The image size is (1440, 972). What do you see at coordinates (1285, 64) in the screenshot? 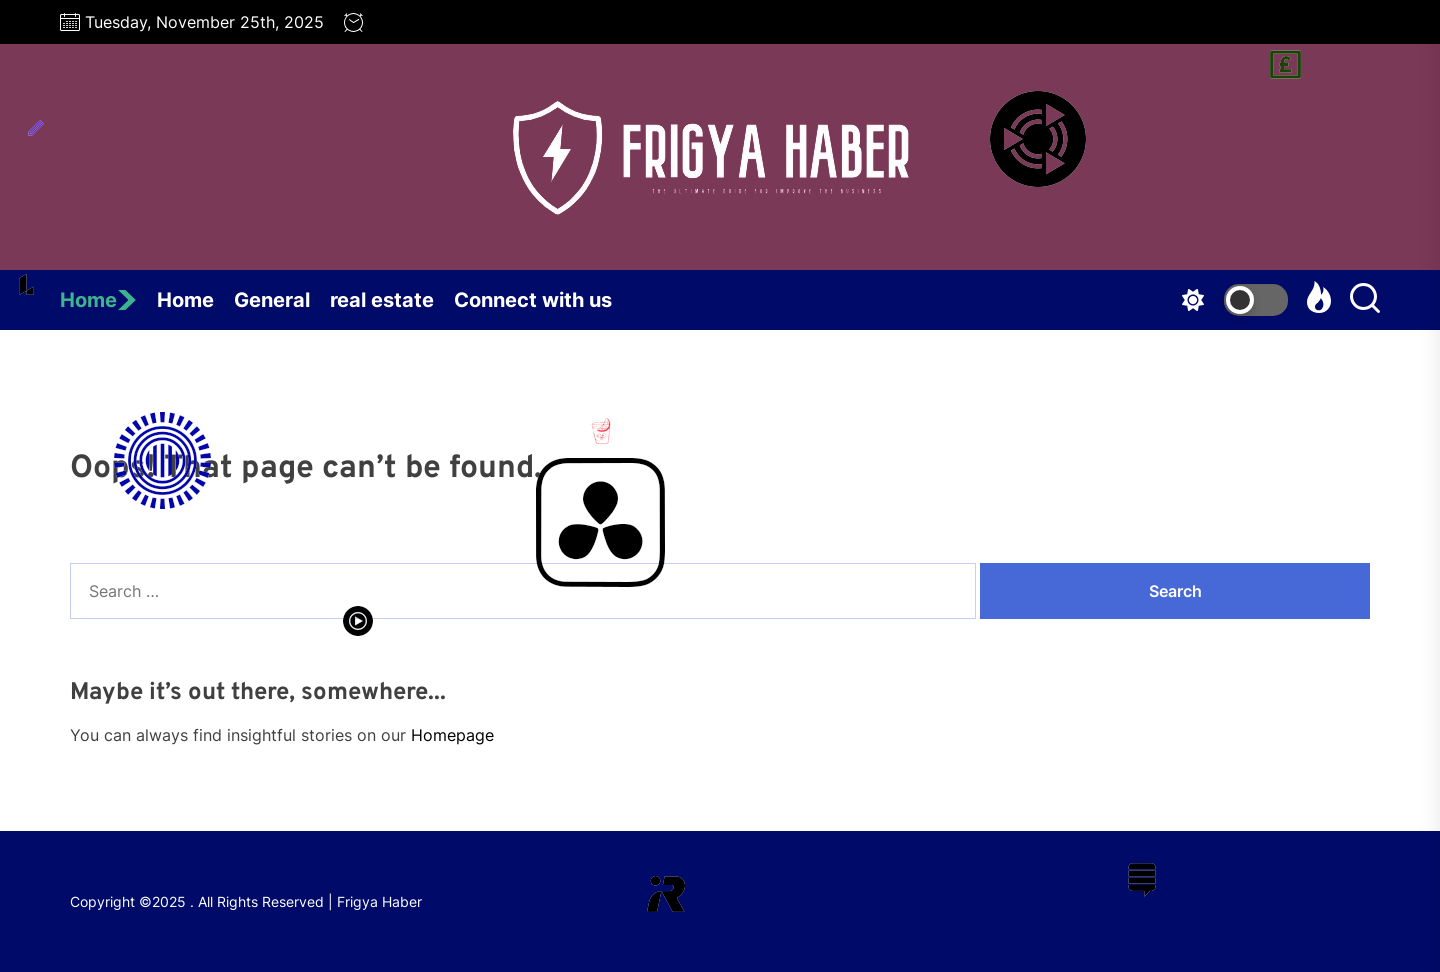
I see `view balance in british pounds` at bounding box center [1285, 64].